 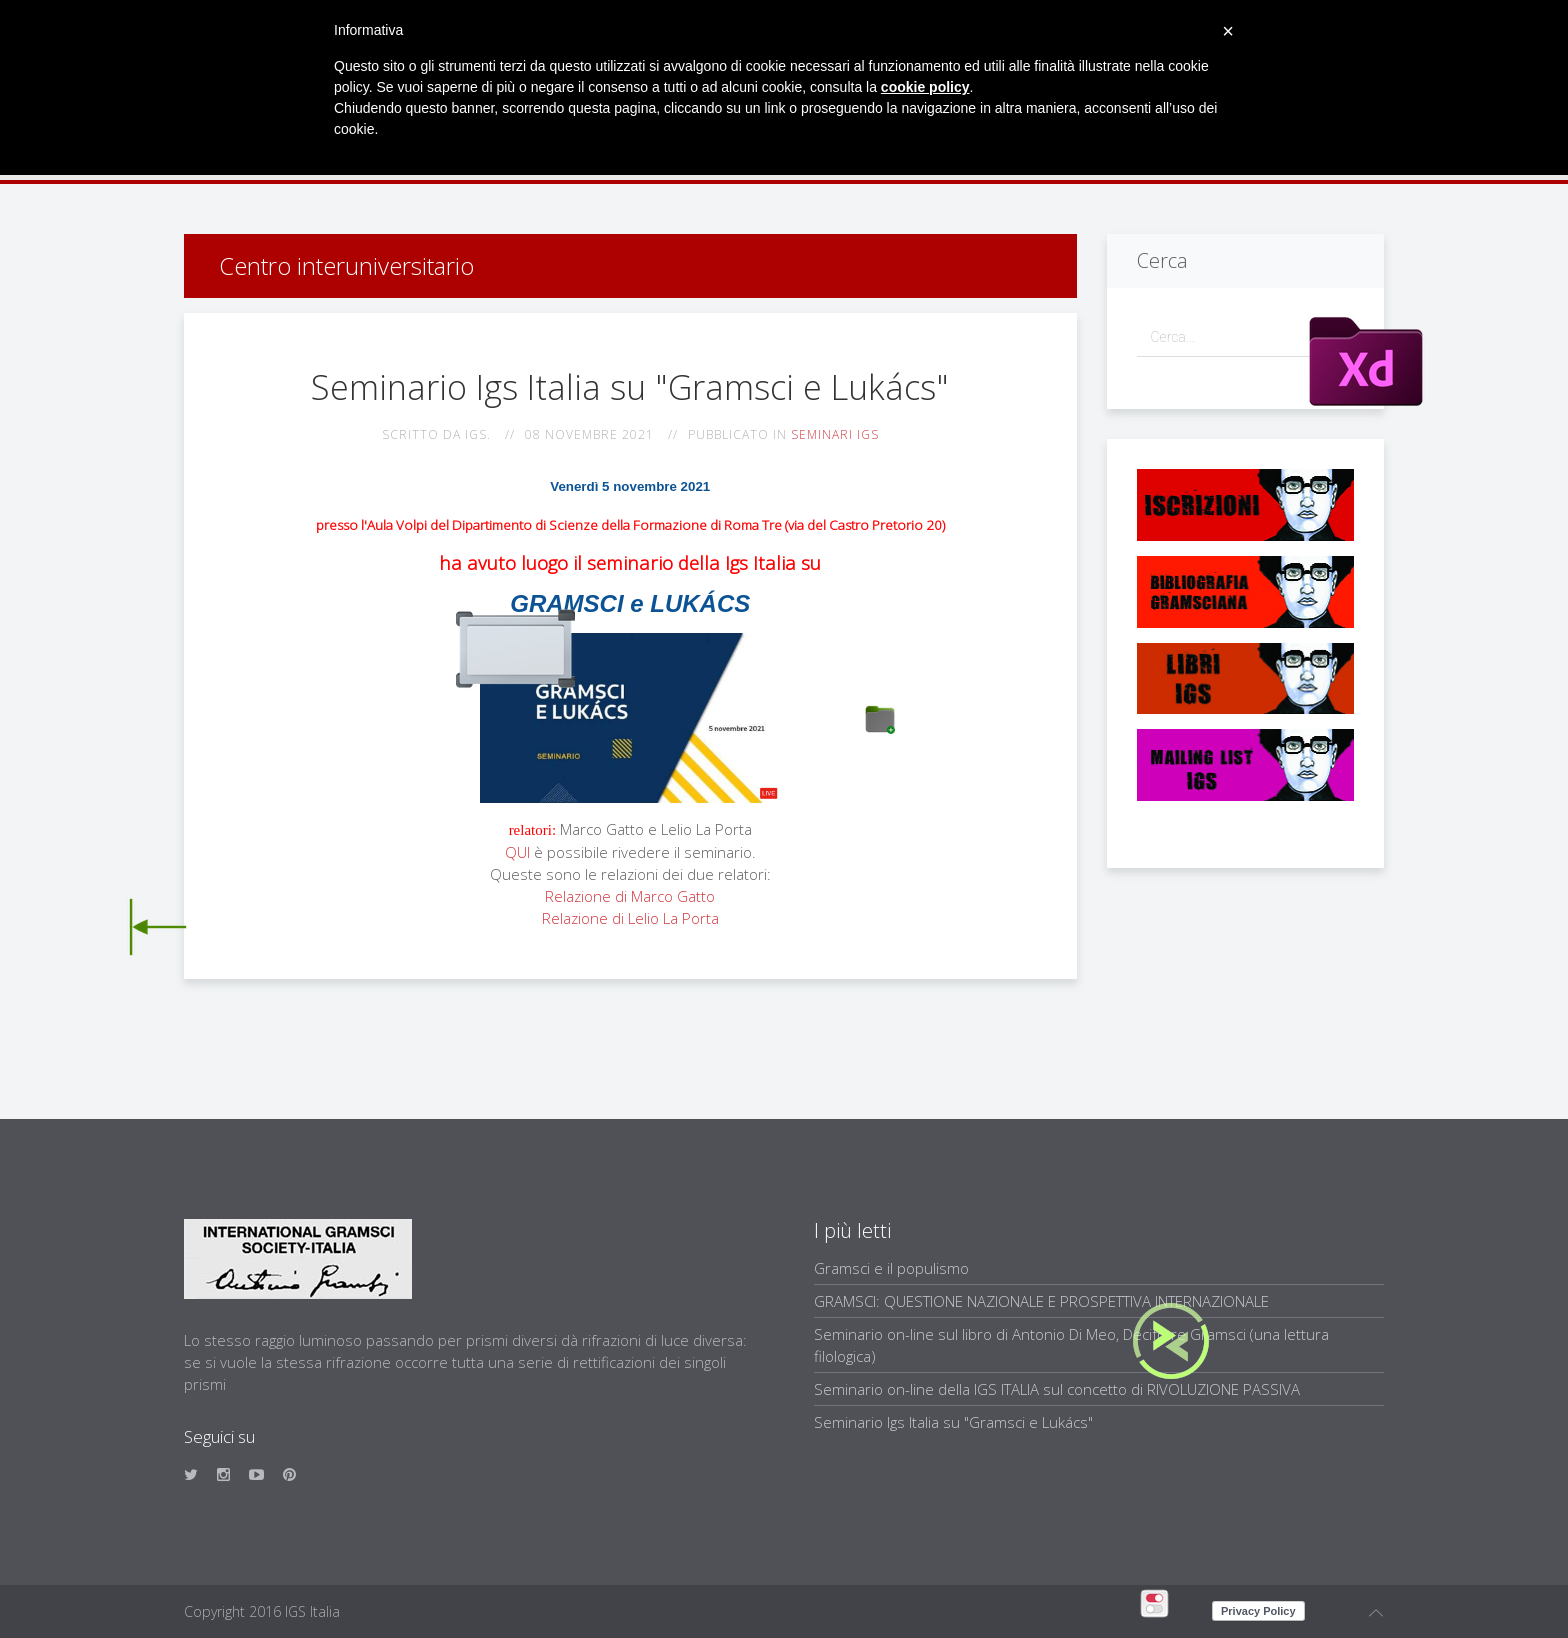 I want to click on open system settings or preferences, so click(x=1154, y=1603).